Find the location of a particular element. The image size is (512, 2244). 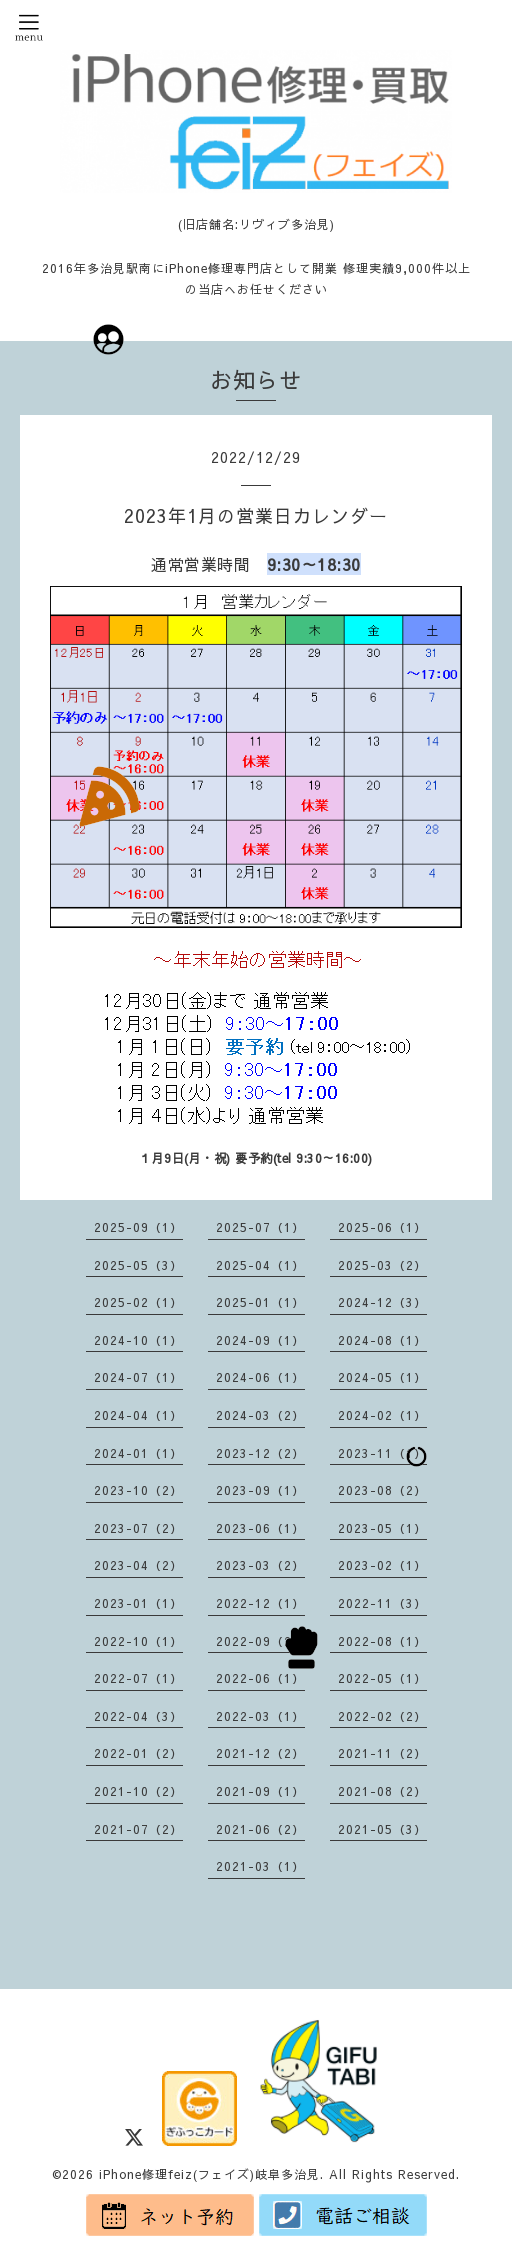

view group or team members is located at coordinates (108, 339).